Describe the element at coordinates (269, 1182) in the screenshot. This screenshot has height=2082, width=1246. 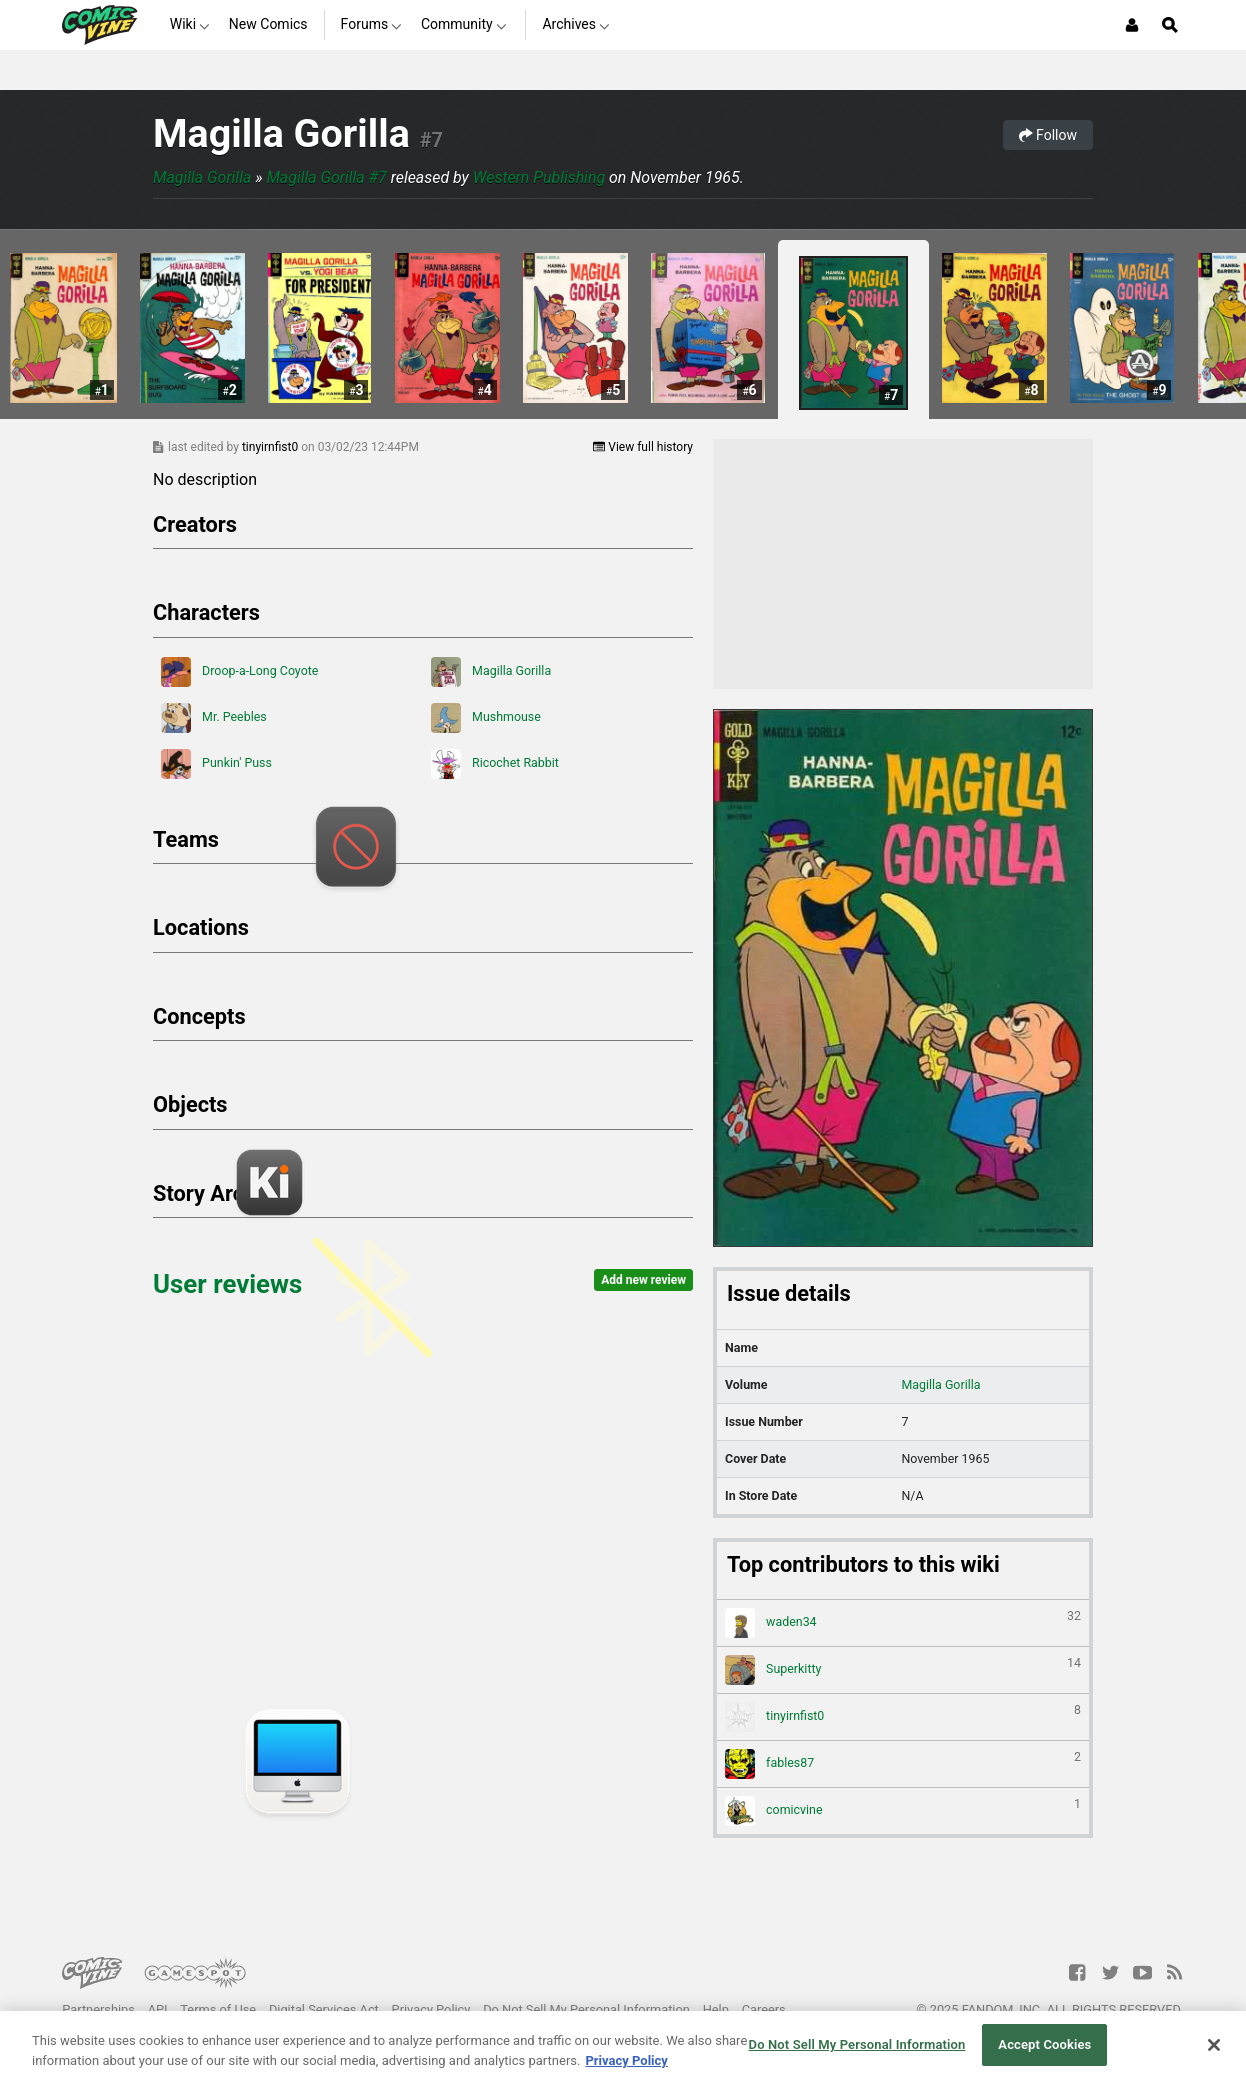
I see `open KiCad nightly build application` at that location.